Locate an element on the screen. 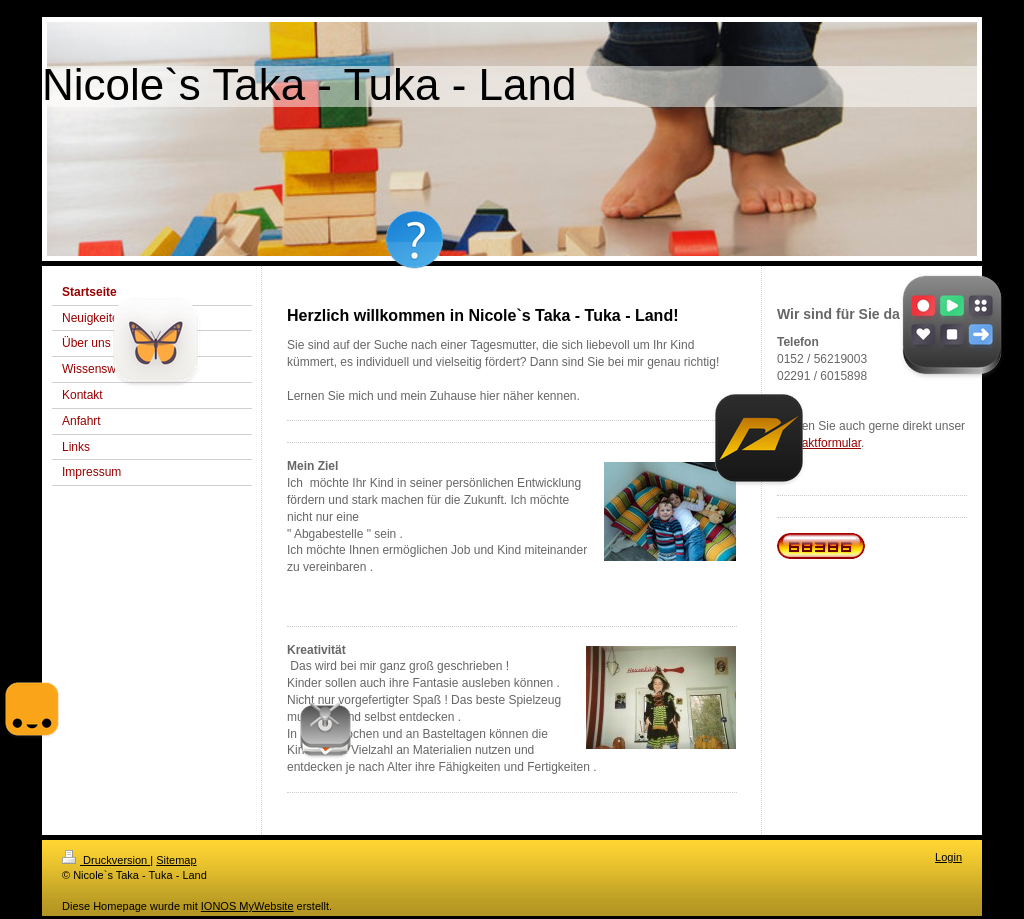 This screenshot has width=1024, height=919. open freemind mind-mapping application is located at coordinates (155, 340).